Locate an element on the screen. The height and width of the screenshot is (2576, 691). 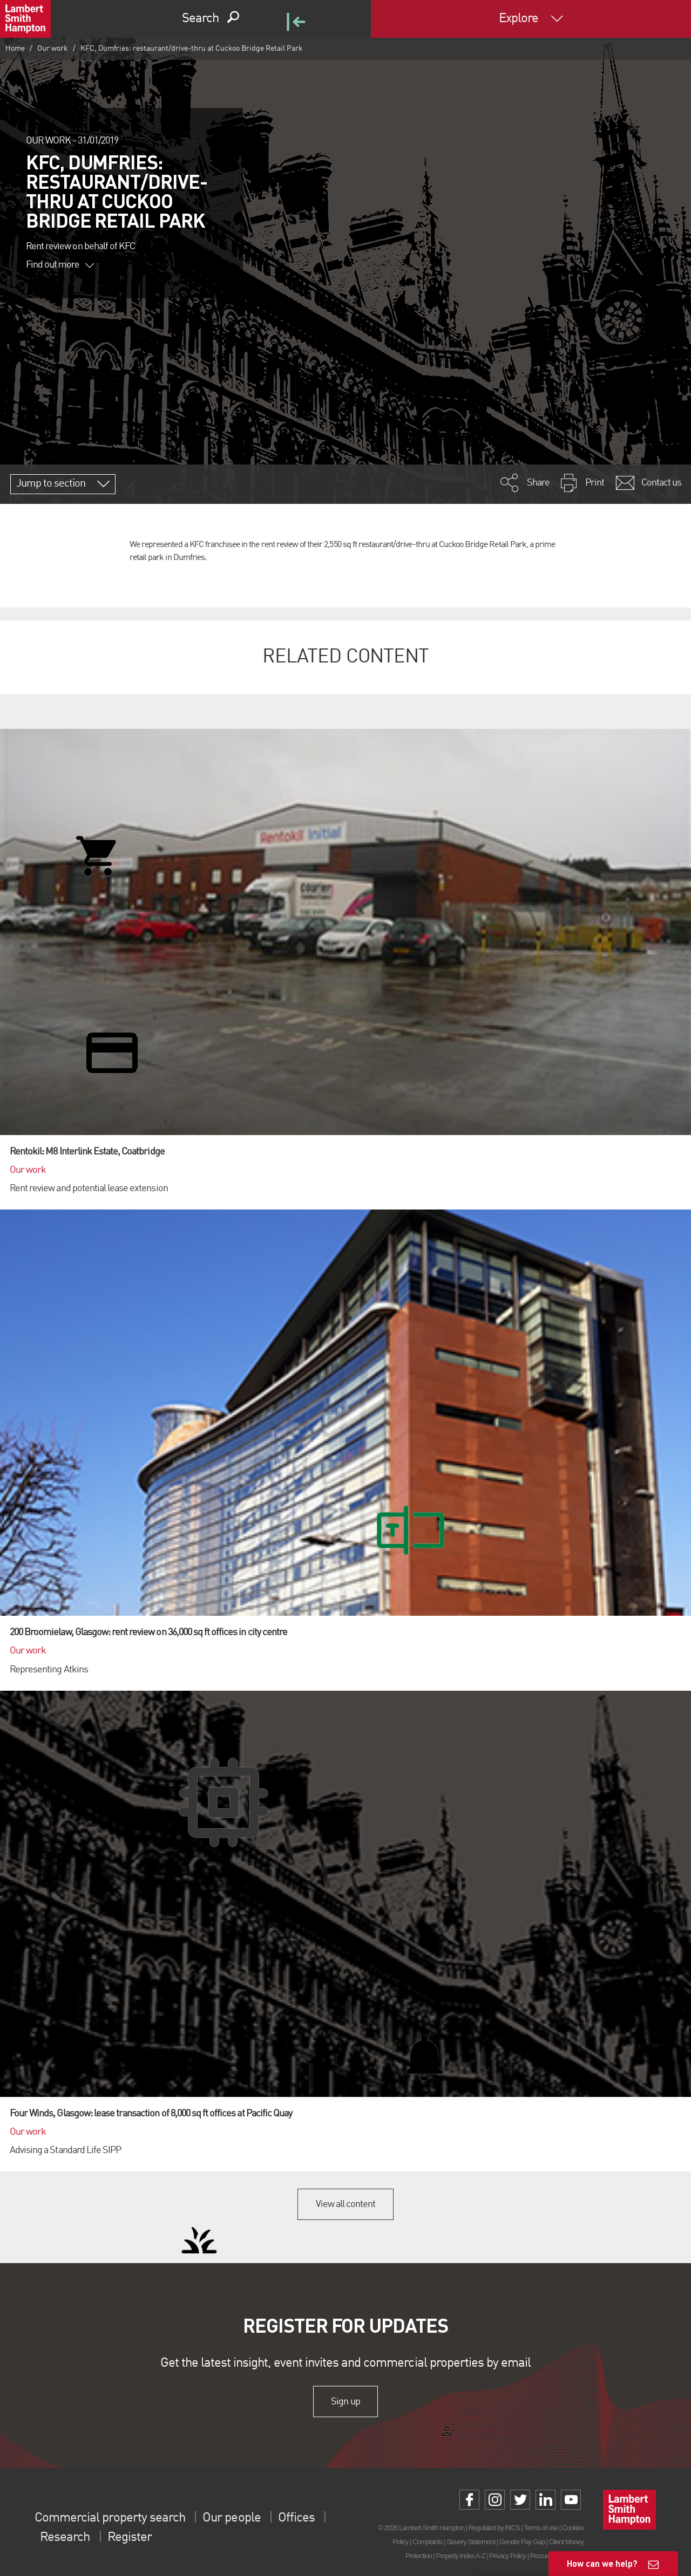
navigate to the next item or page is located at coordinates (530, 308).